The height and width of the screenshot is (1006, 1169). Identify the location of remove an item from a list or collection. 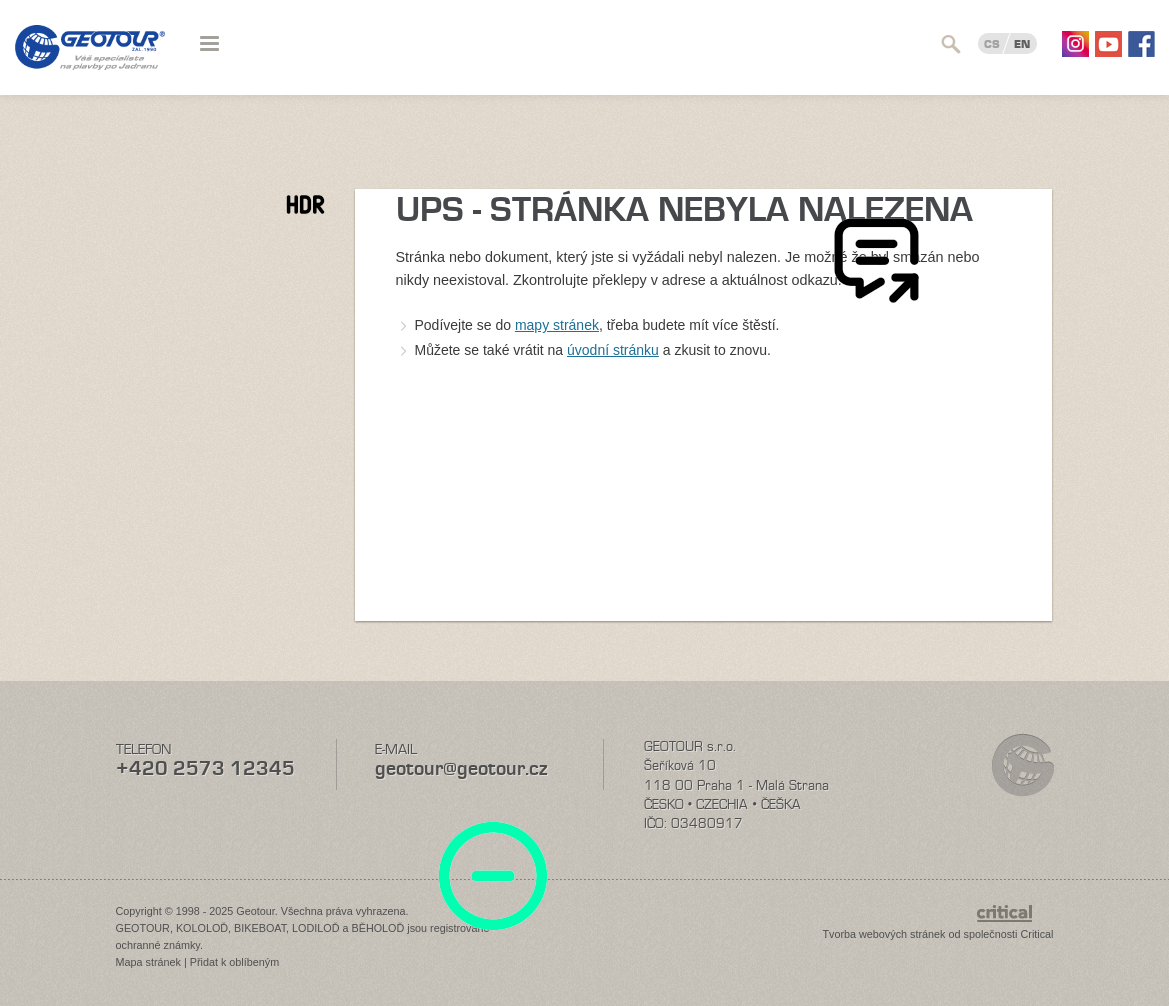
(493, 876).